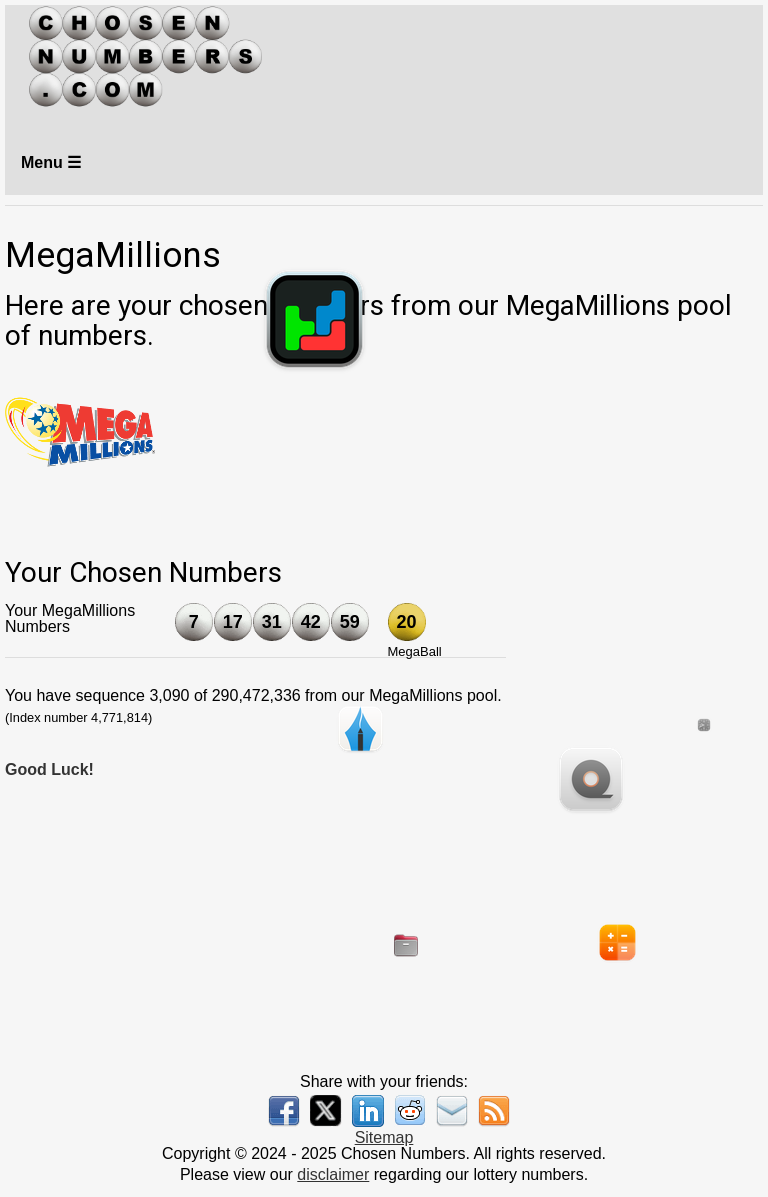  I want to click on open scrivano writing app, so click(360, 728).